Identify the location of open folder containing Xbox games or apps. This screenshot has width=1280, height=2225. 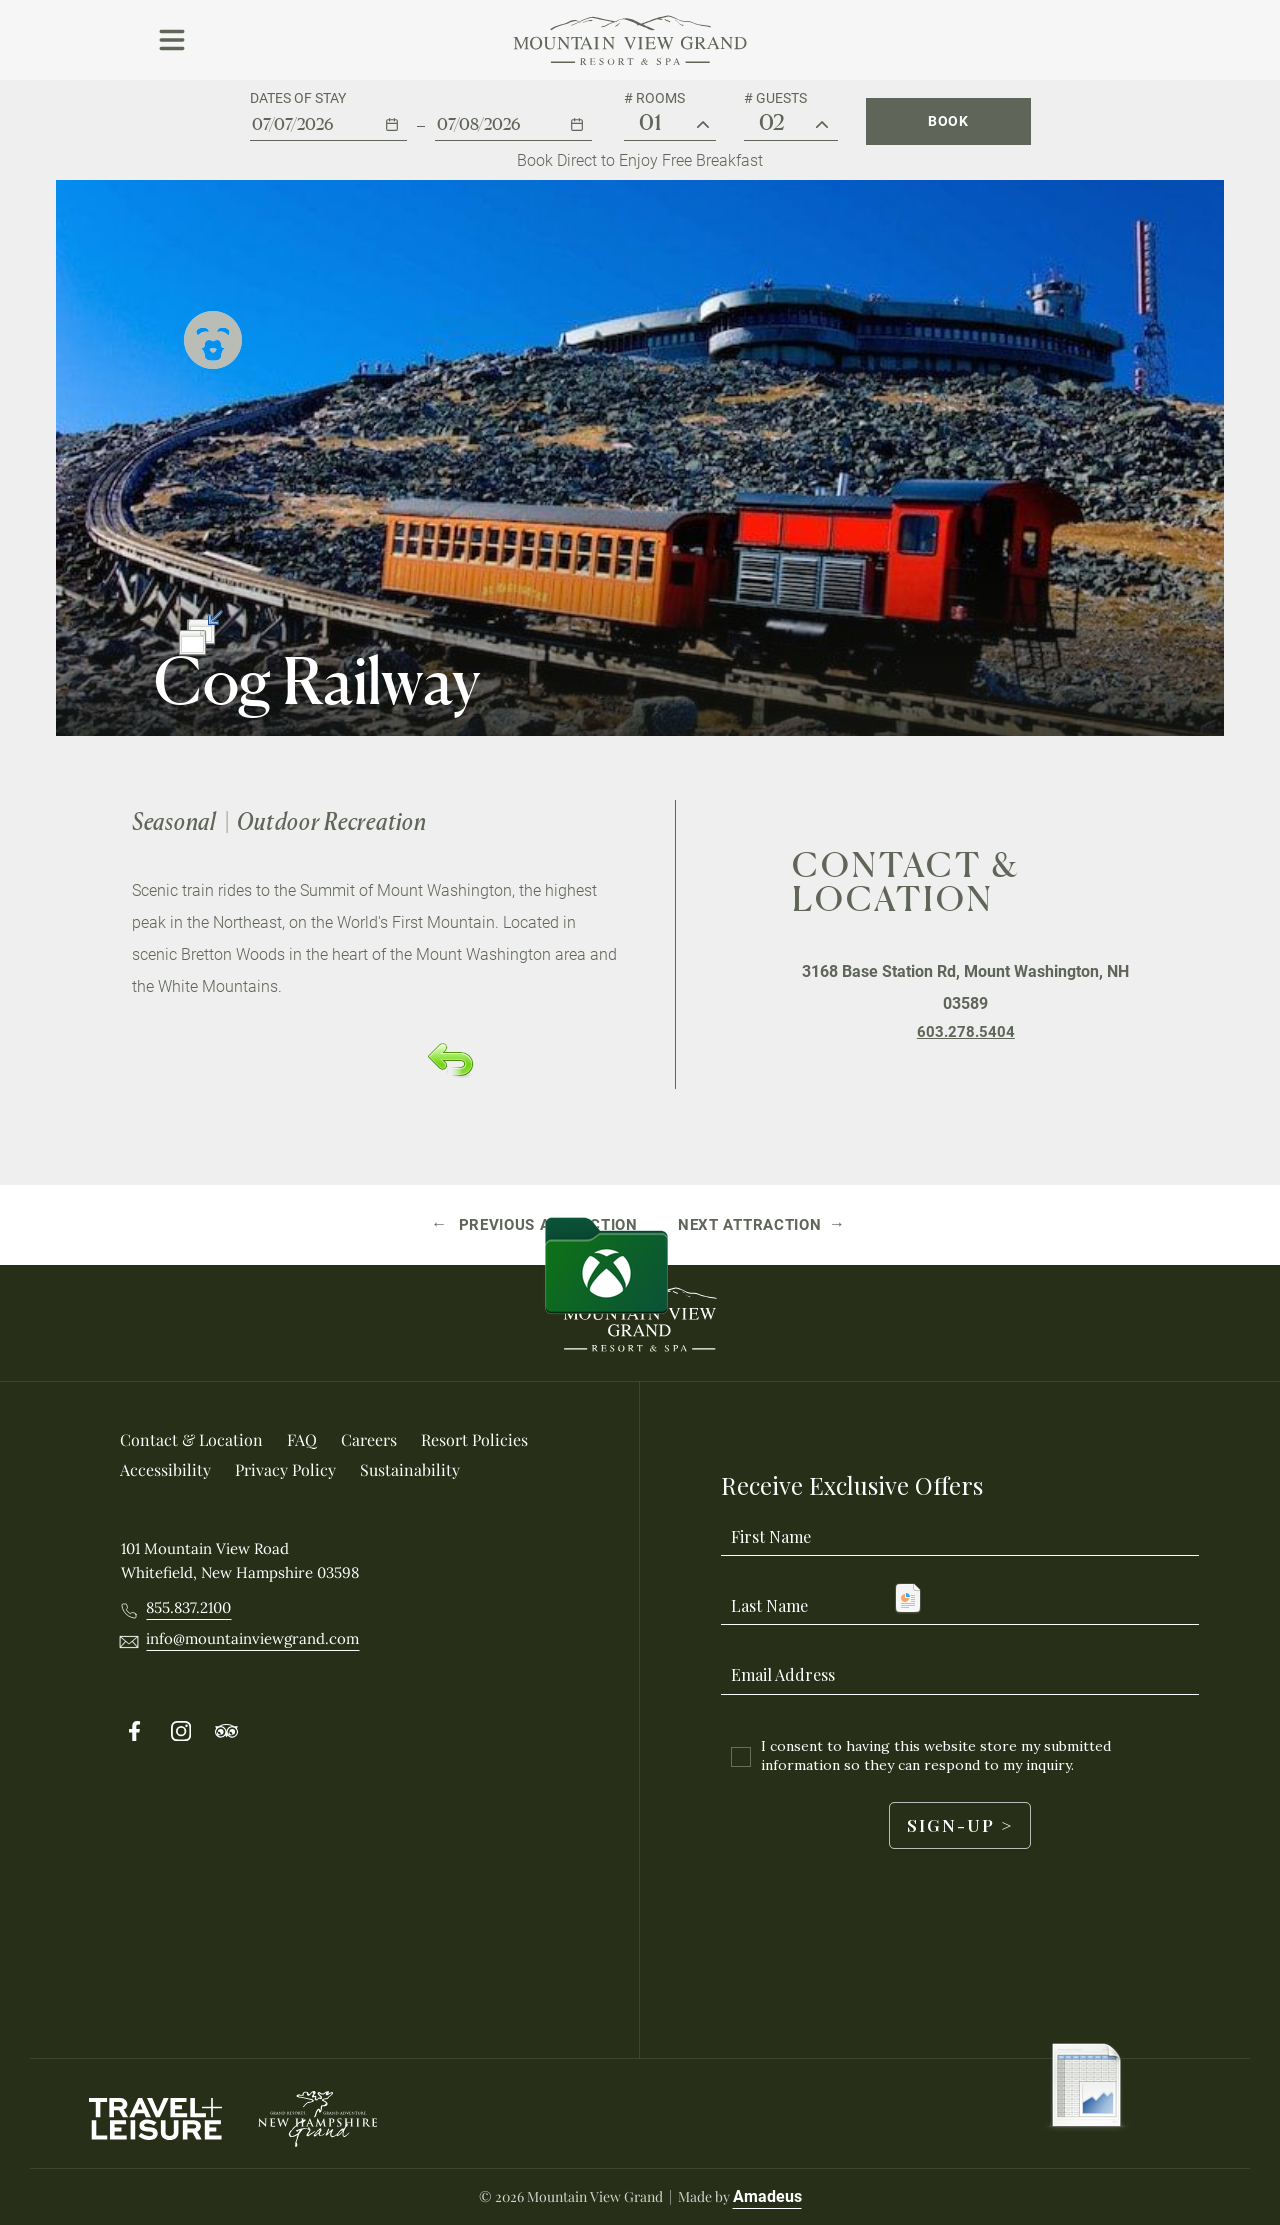
(606, 1269).